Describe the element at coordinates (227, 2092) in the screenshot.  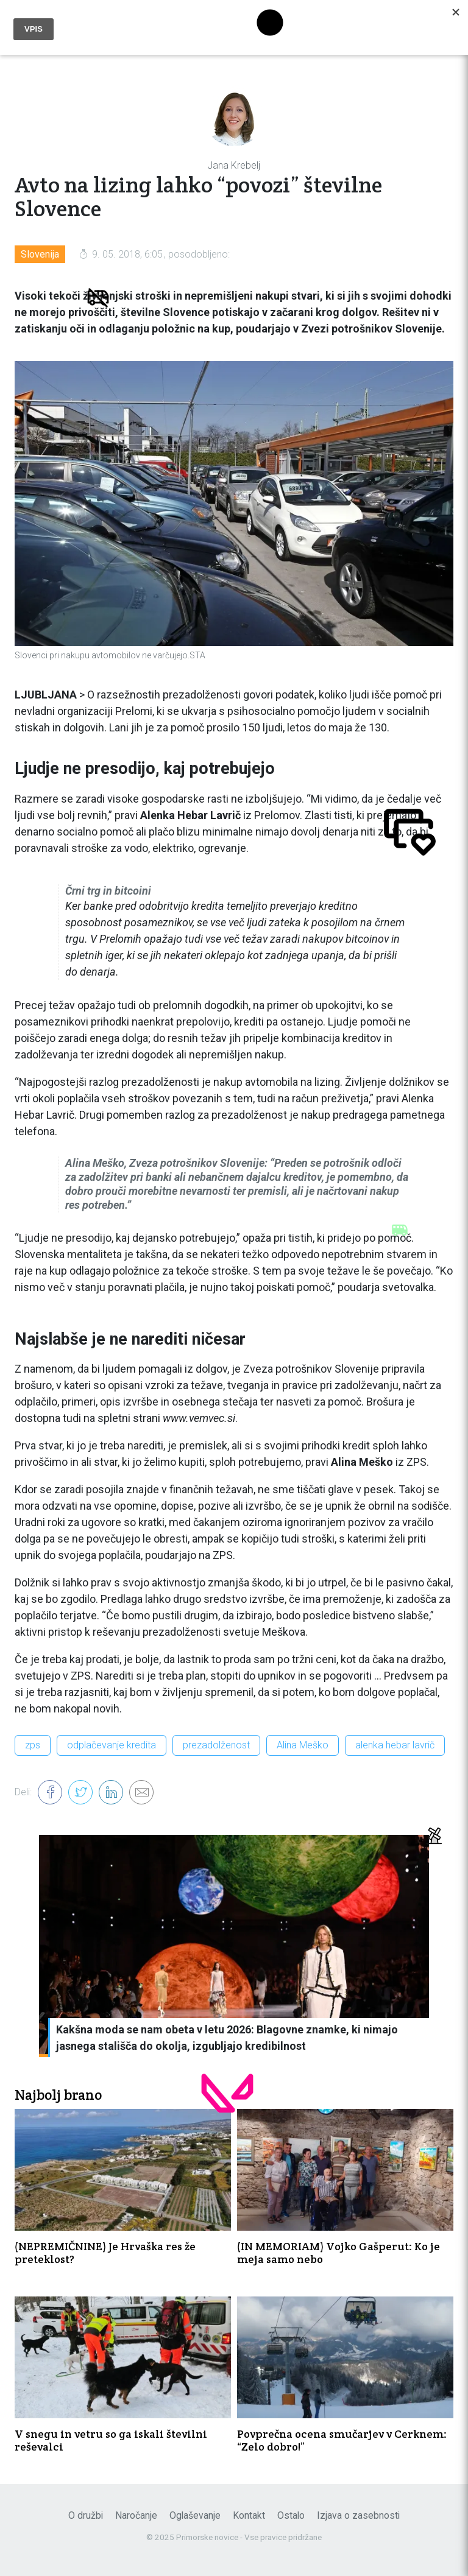
I see `launch Valorant game` at that location.